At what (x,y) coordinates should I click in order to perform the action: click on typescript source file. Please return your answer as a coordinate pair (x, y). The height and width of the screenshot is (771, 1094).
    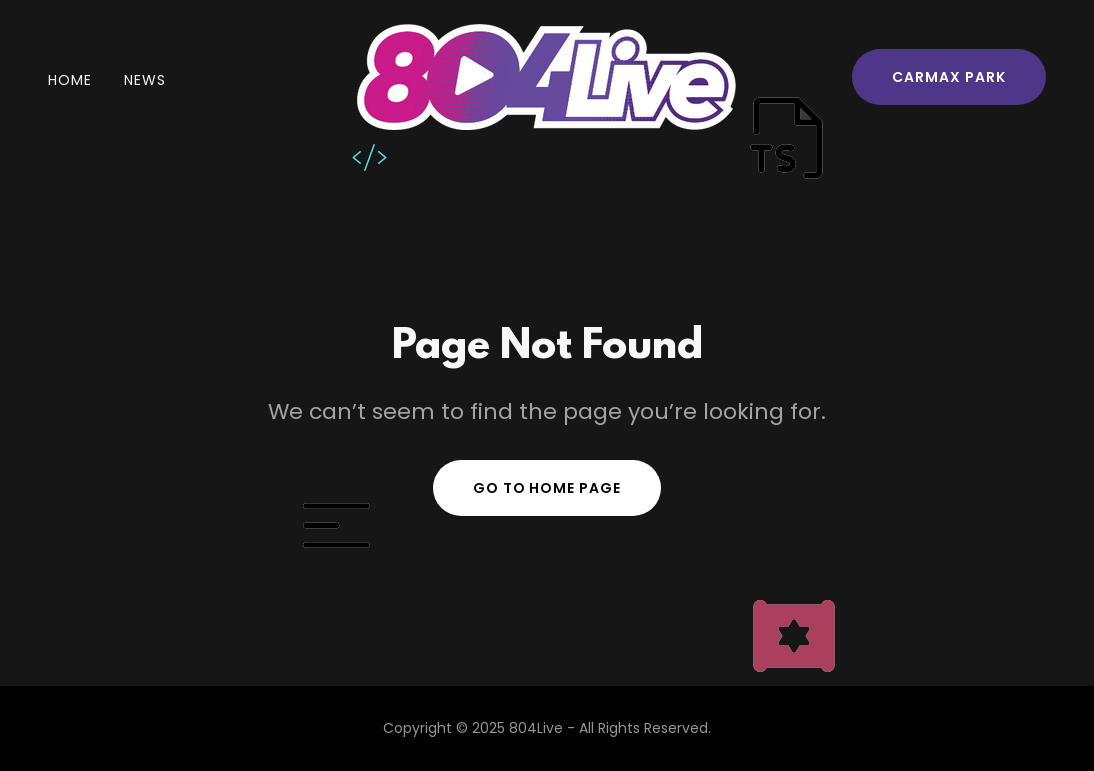
    Looking at the image, I should click on (788, 138).